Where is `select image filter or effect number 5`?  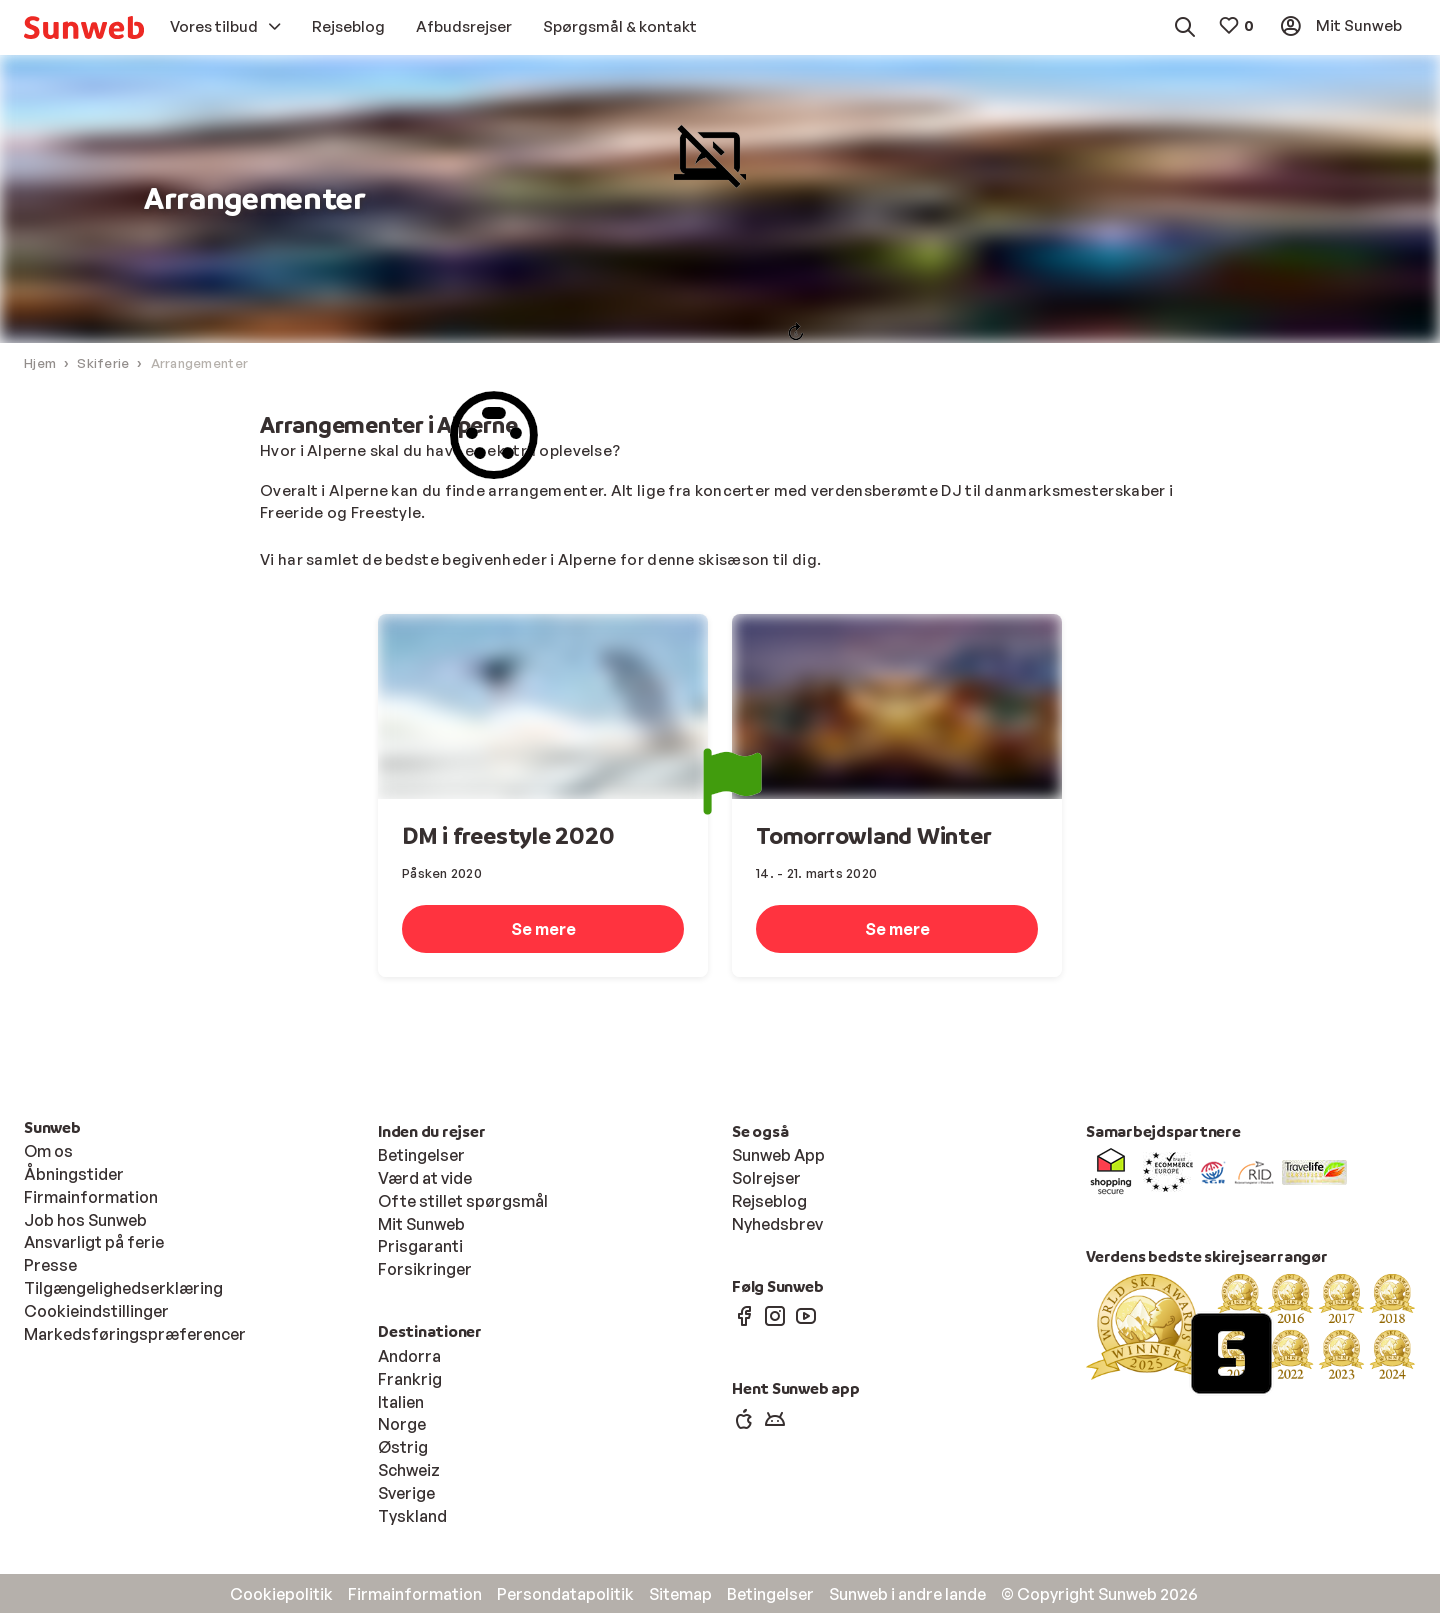
select image filter or effect number 5 is located at coordinates (1231, 1353).